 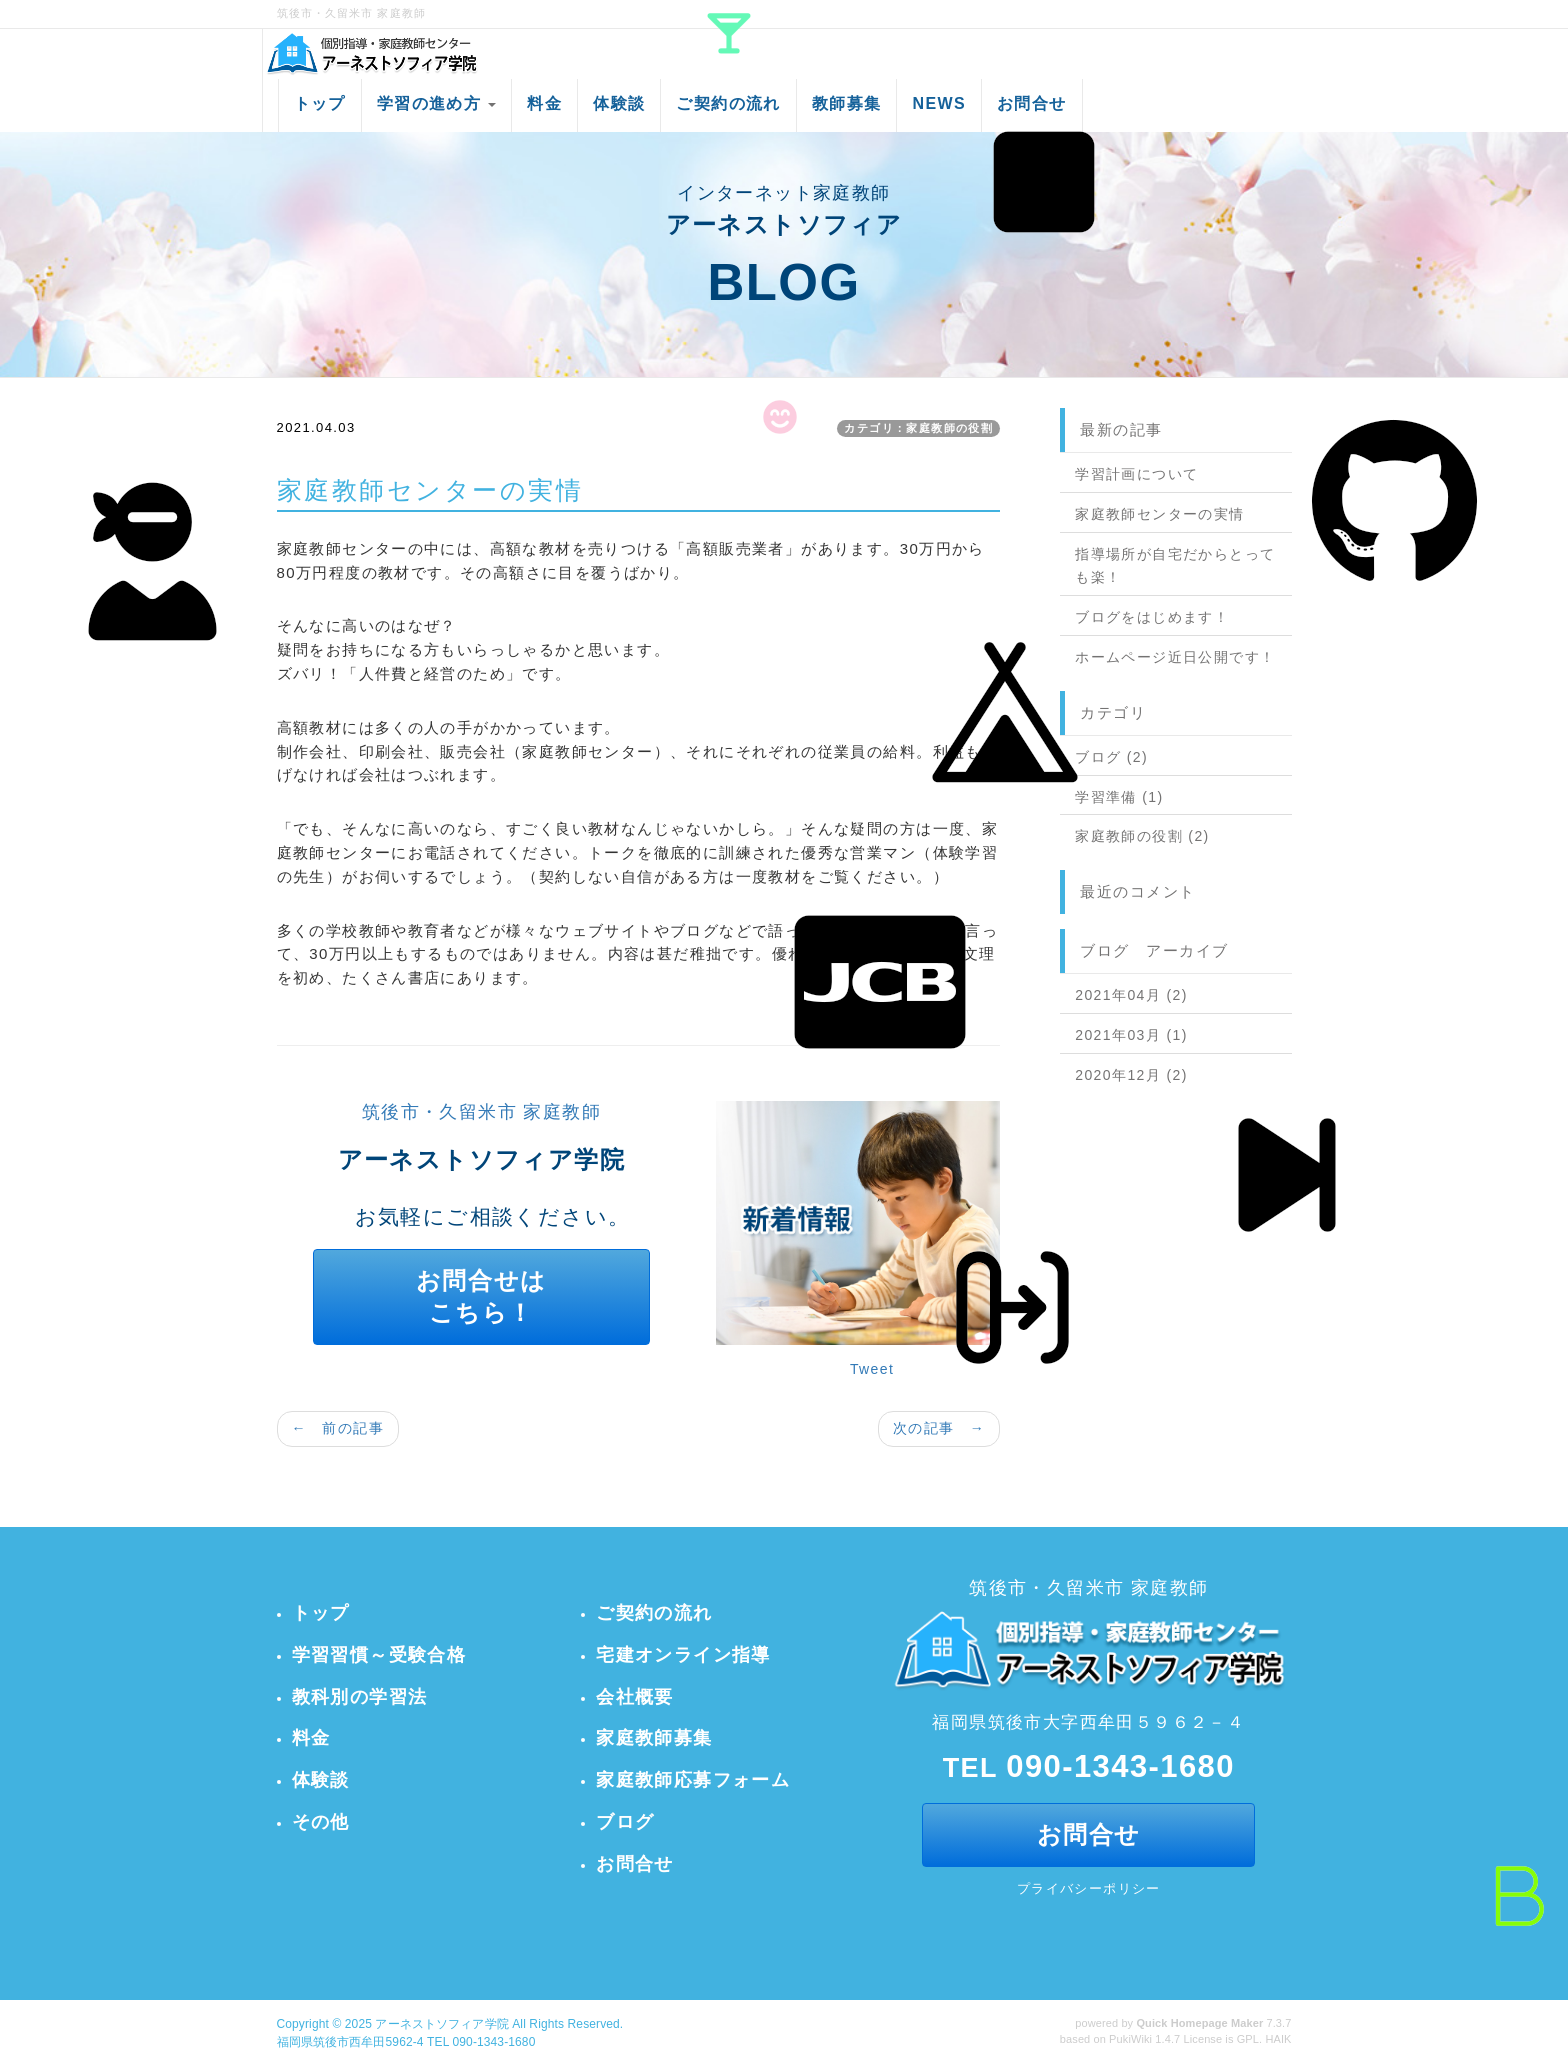 What do you see at coordinates (1287, 1175) in the screenshot?
I see `skip to the next track` at bounding box center [1287, 1175].